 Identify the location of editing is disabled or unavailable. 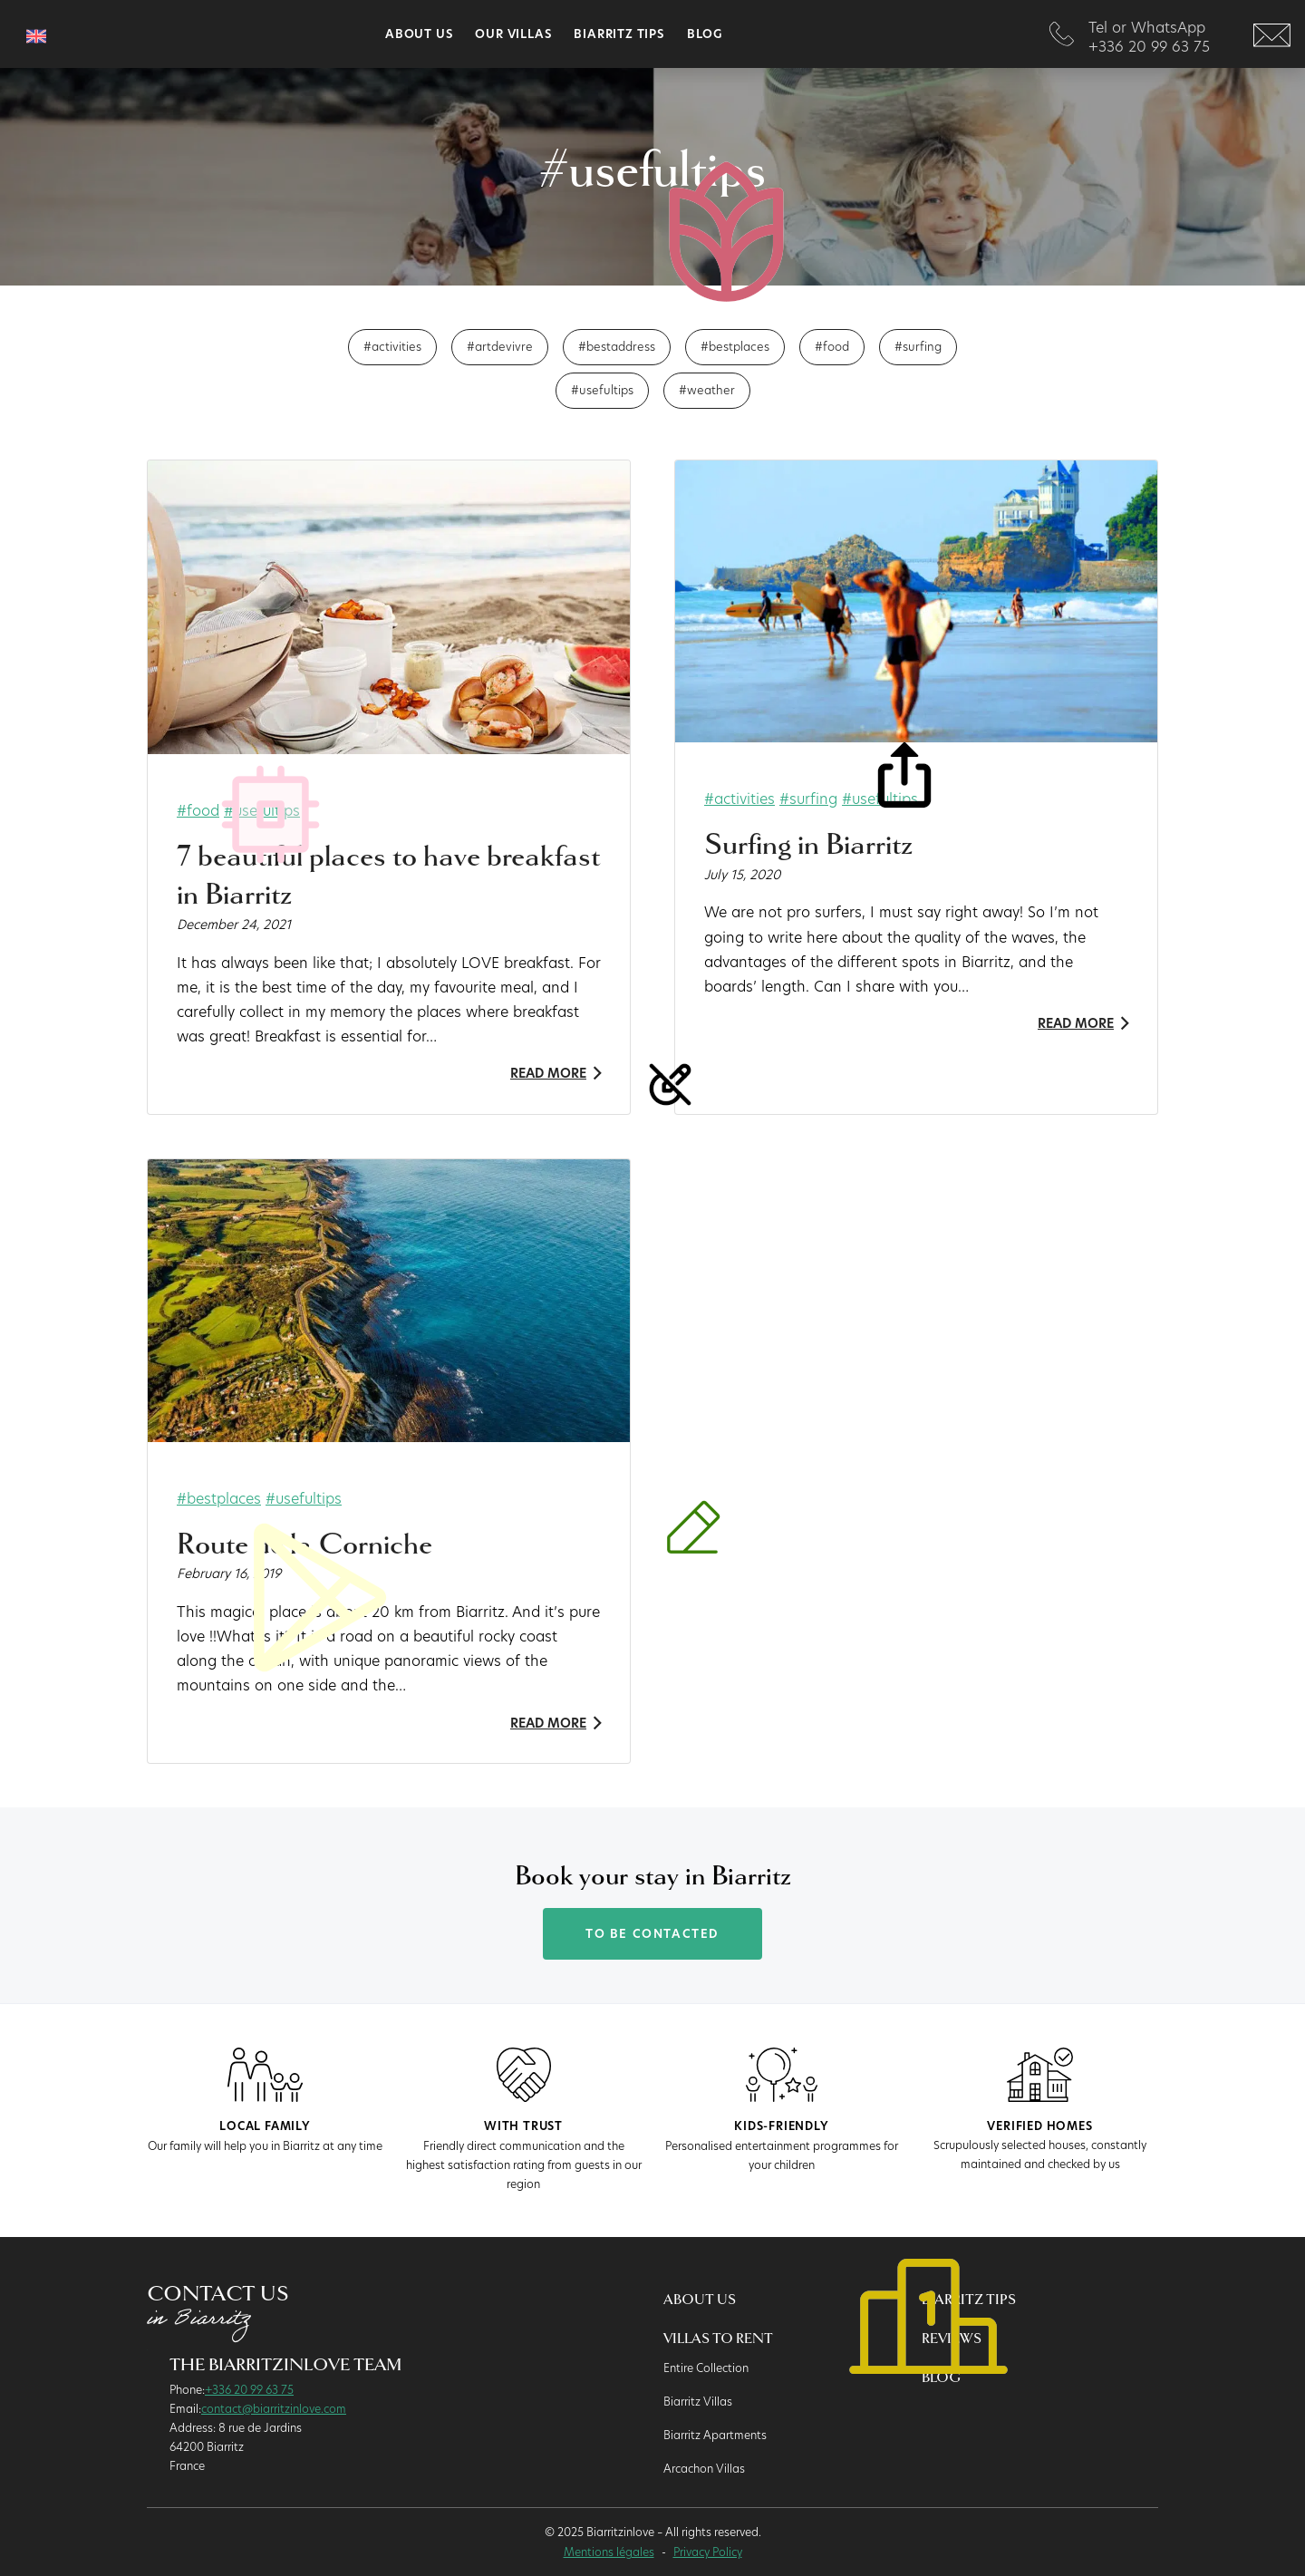
(670, 1084).